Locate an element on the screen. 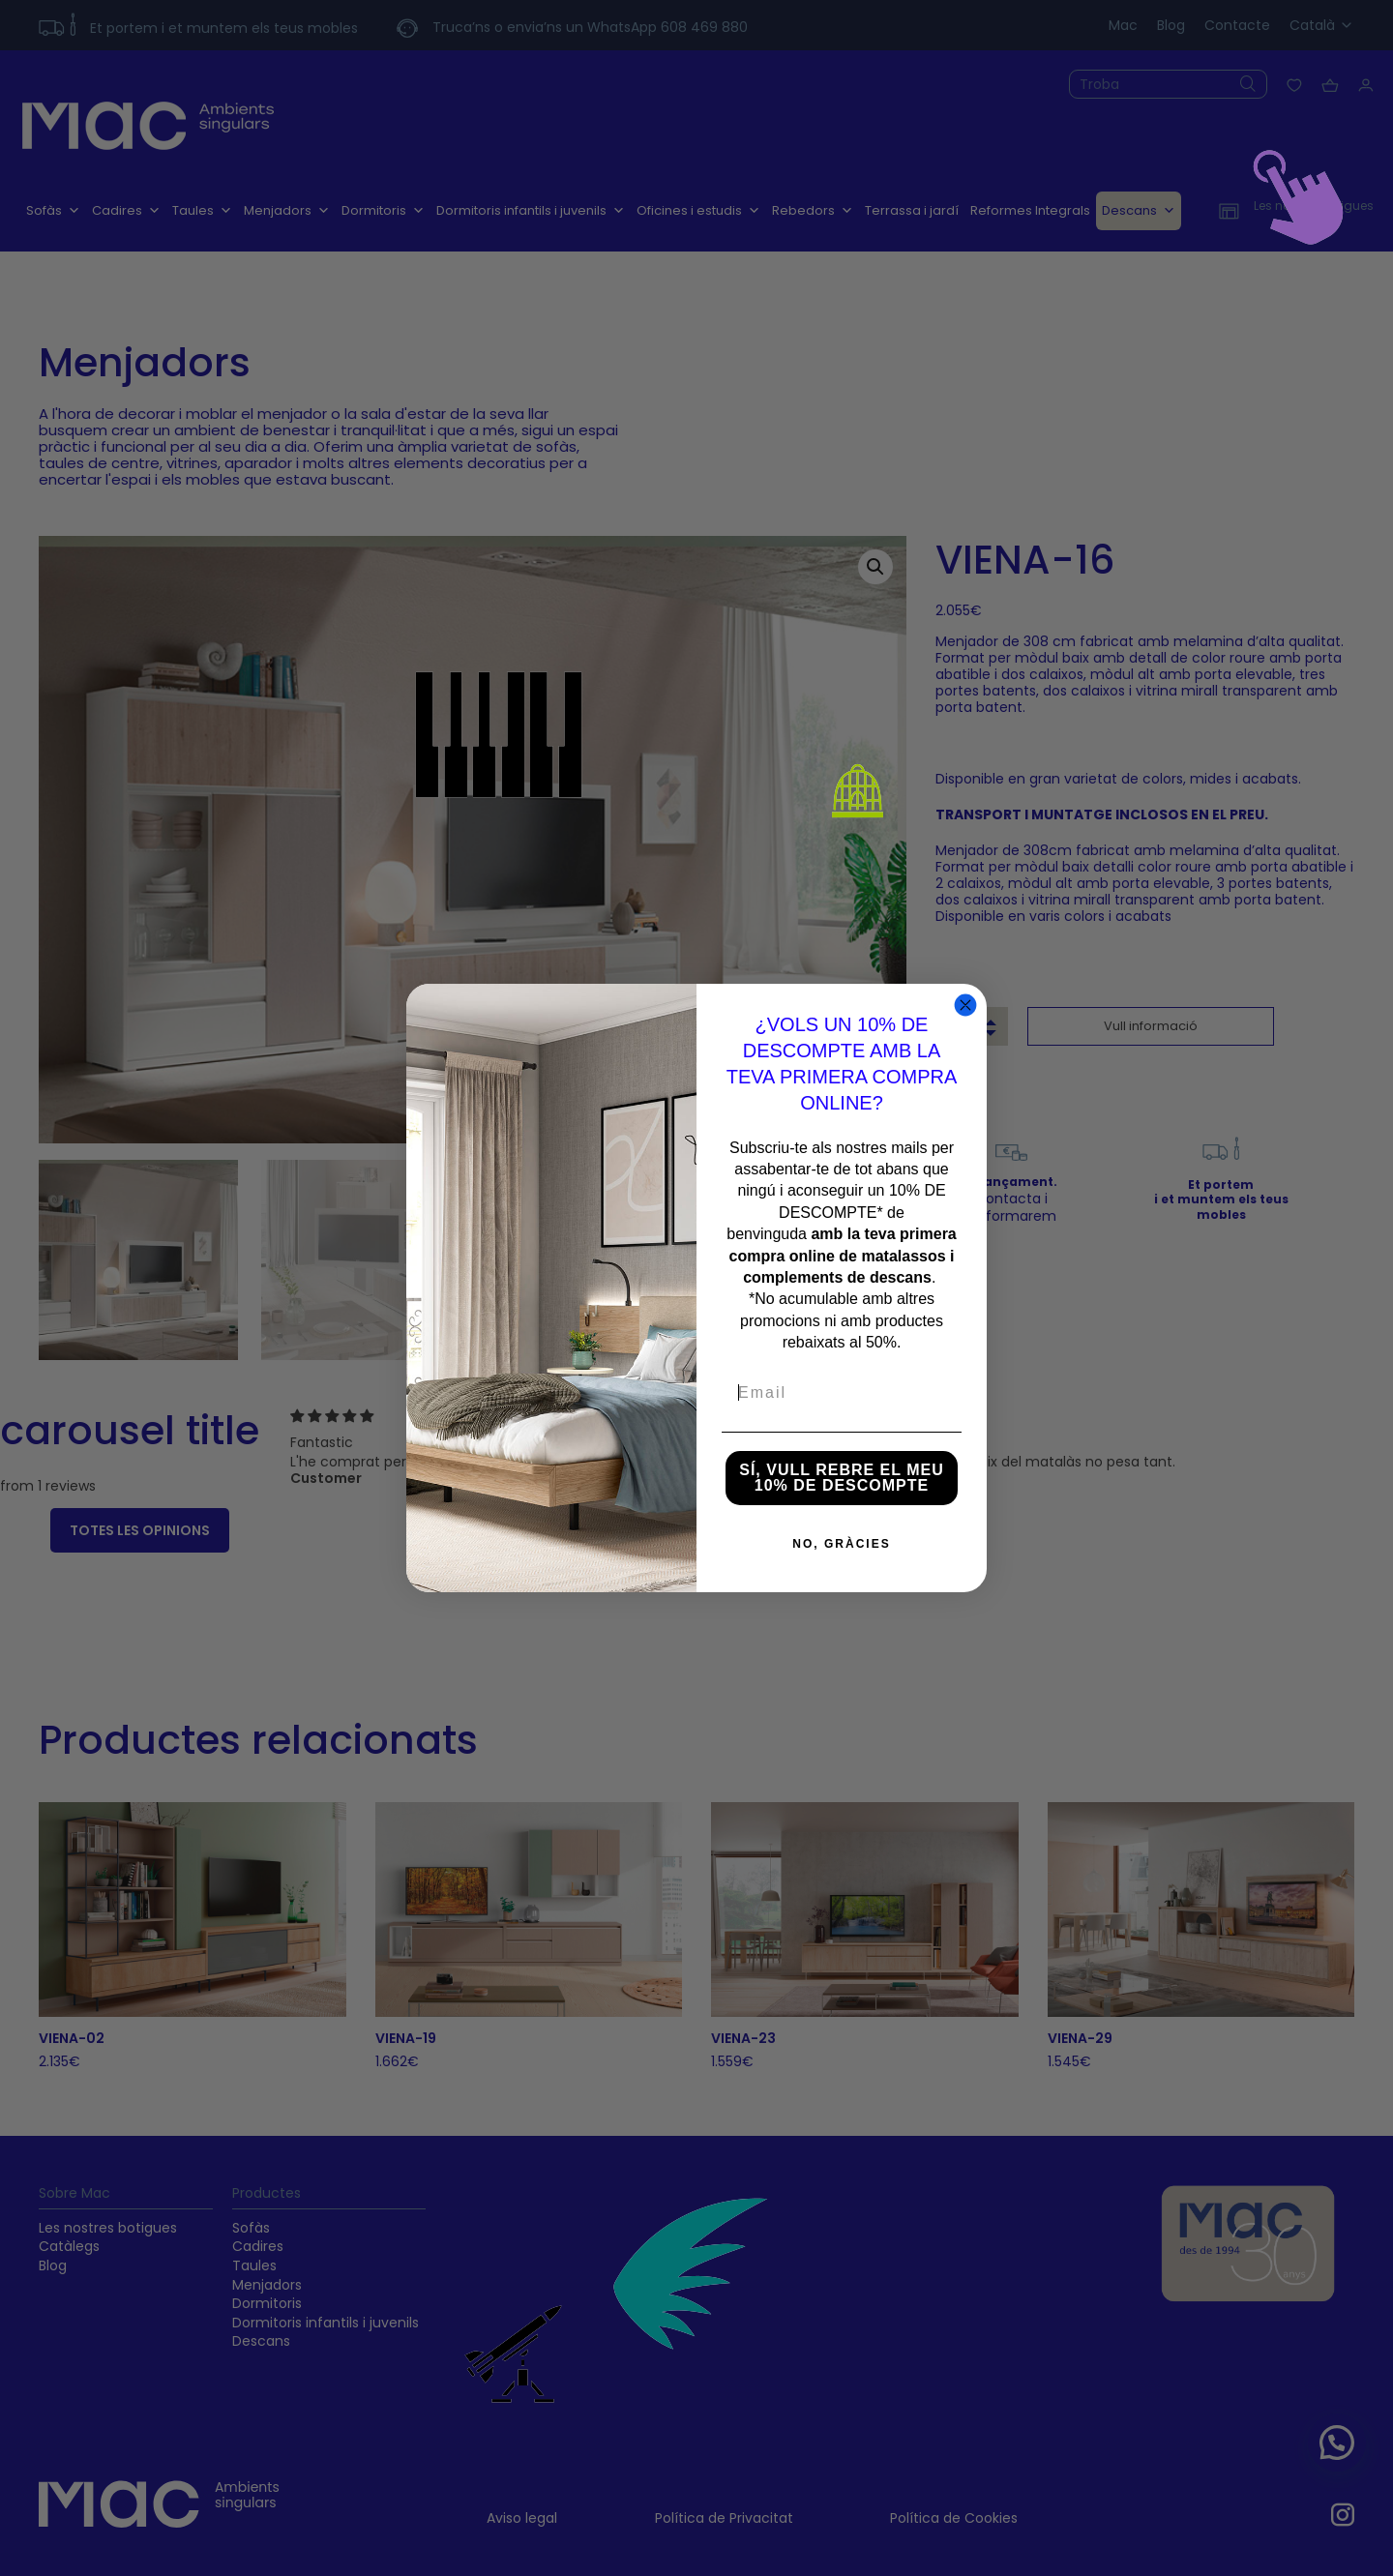 The height and width of the screenshot is (2576, 1393). open piano or keyboard instrument is located at coordinates (498, 734).